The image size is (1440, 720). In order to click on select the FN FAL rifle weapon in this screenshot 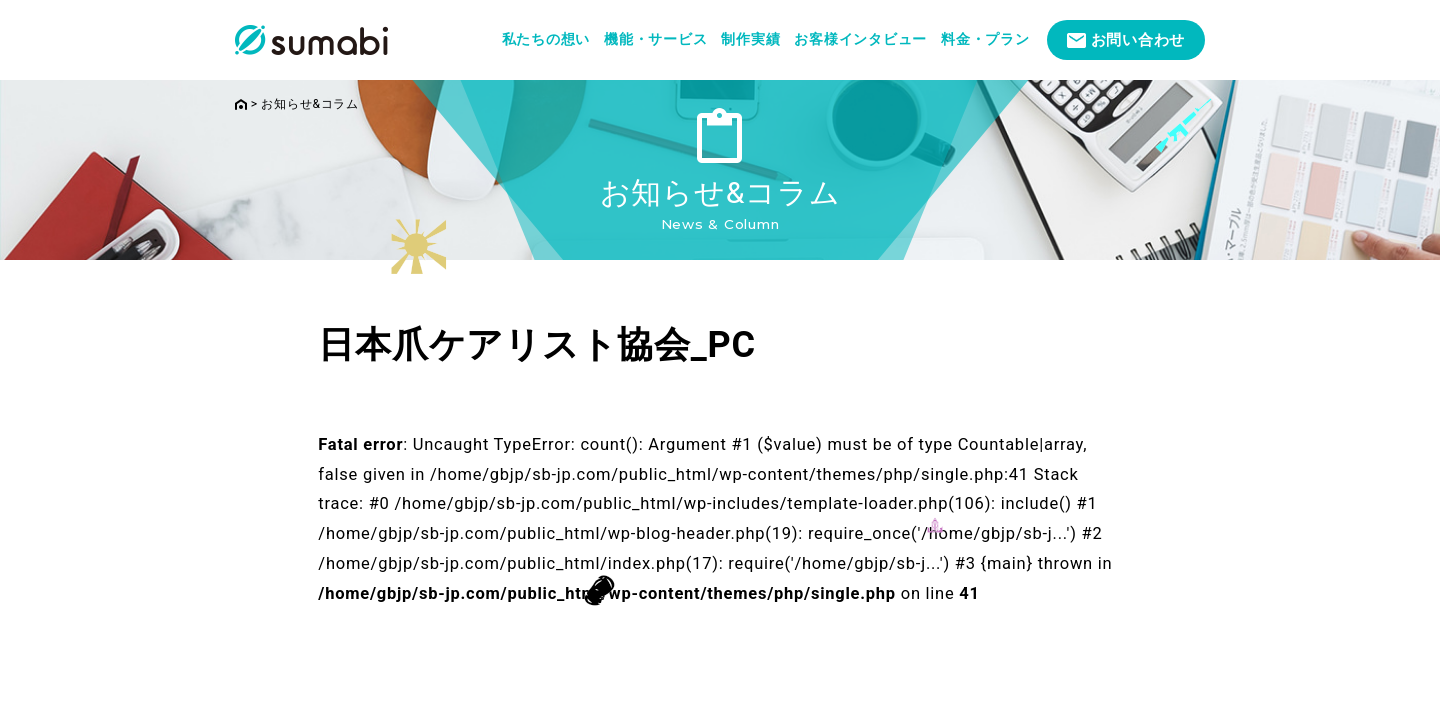, I will do `click(1183, 125)`.